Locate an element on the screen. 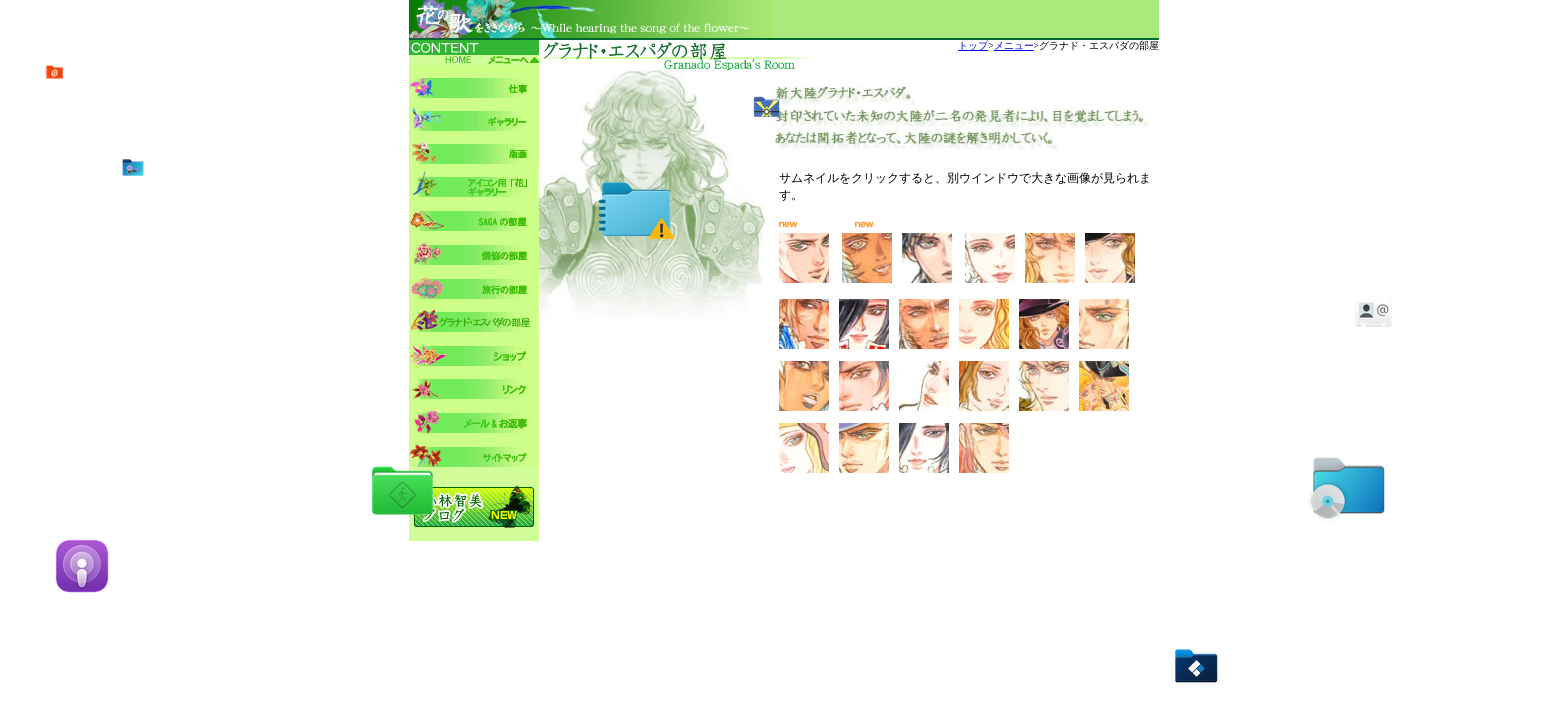 The height and width of the screenshot is (720, 1568). open the apple podcasts app is located at coordinates (82, 566).